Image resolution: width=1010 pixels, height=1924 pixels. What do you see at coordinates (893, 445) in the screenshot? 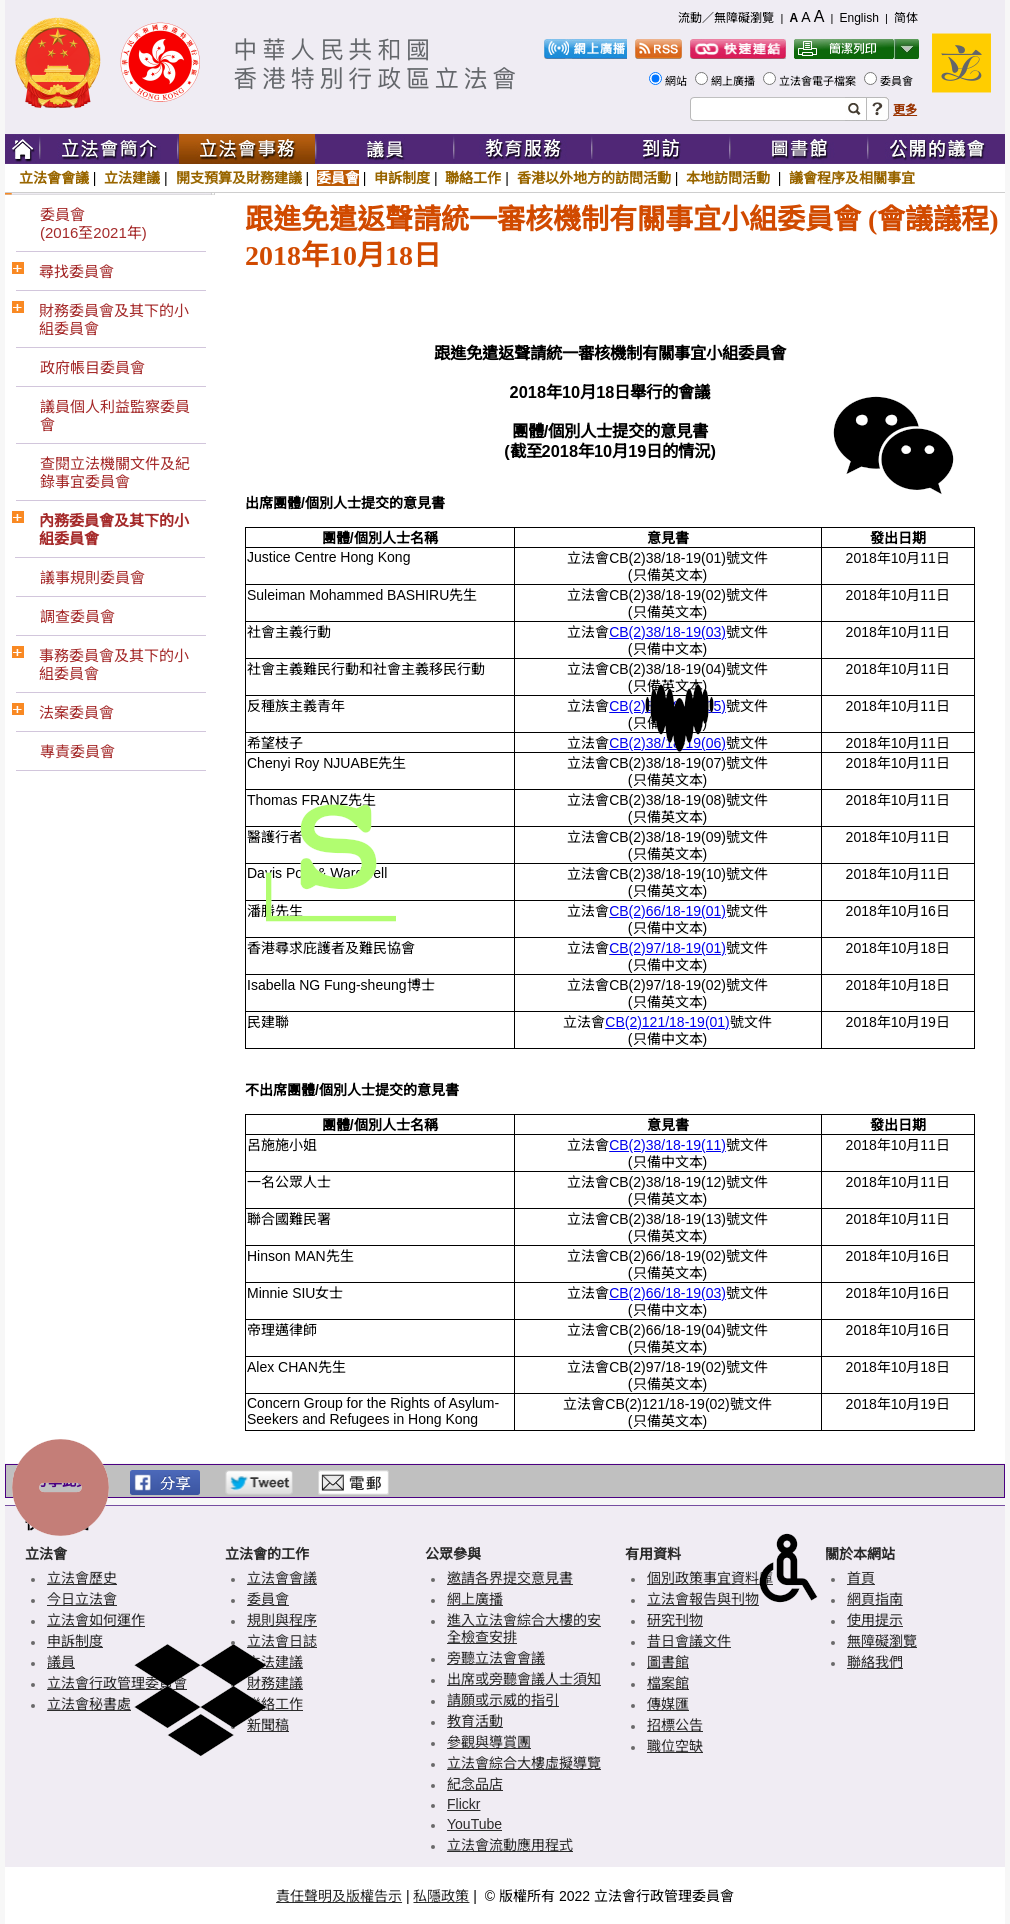
I see `open WeChat messaging app` at bounding box center [893, 445].